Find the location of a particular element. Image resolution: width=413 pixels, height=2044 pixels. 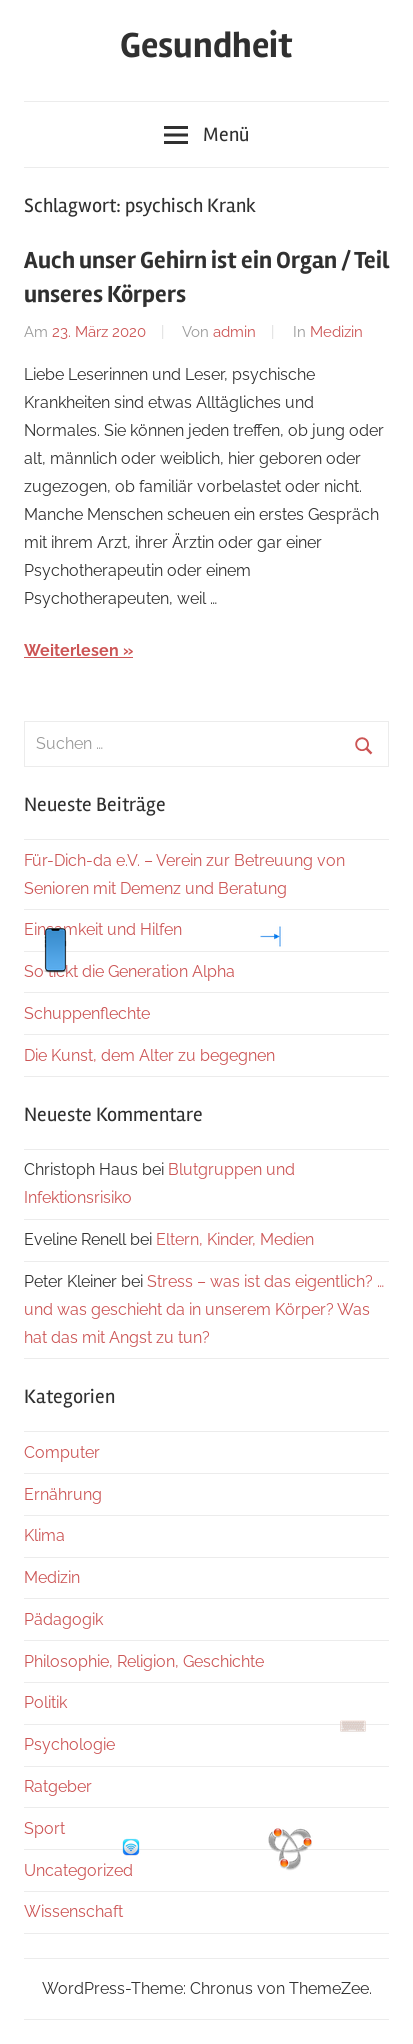

connect to a bluetooth keyboard is located at coordinates (353, 1726).